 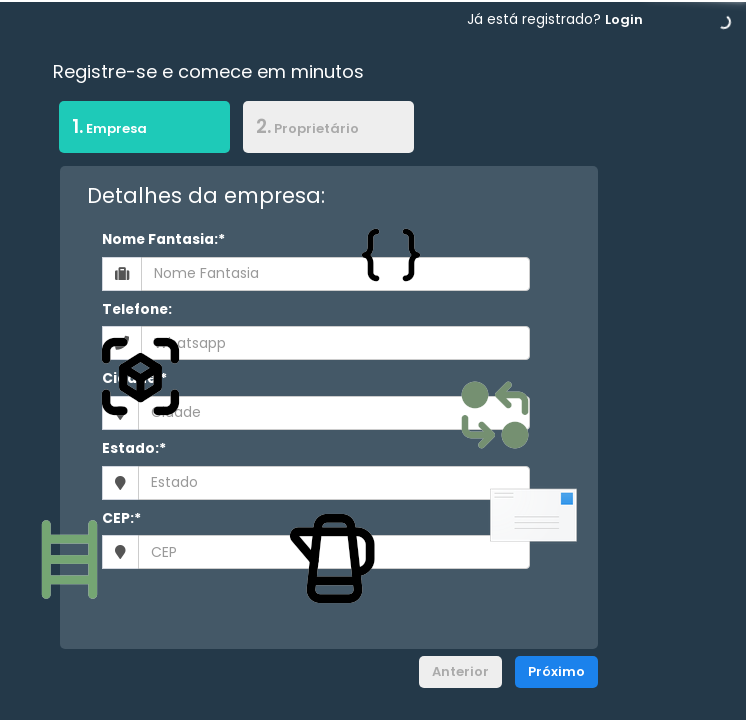 What do you see at coordinates (533, 515) in the screenshot?
I see `open your email inbox` at bounding box center [533, 515].